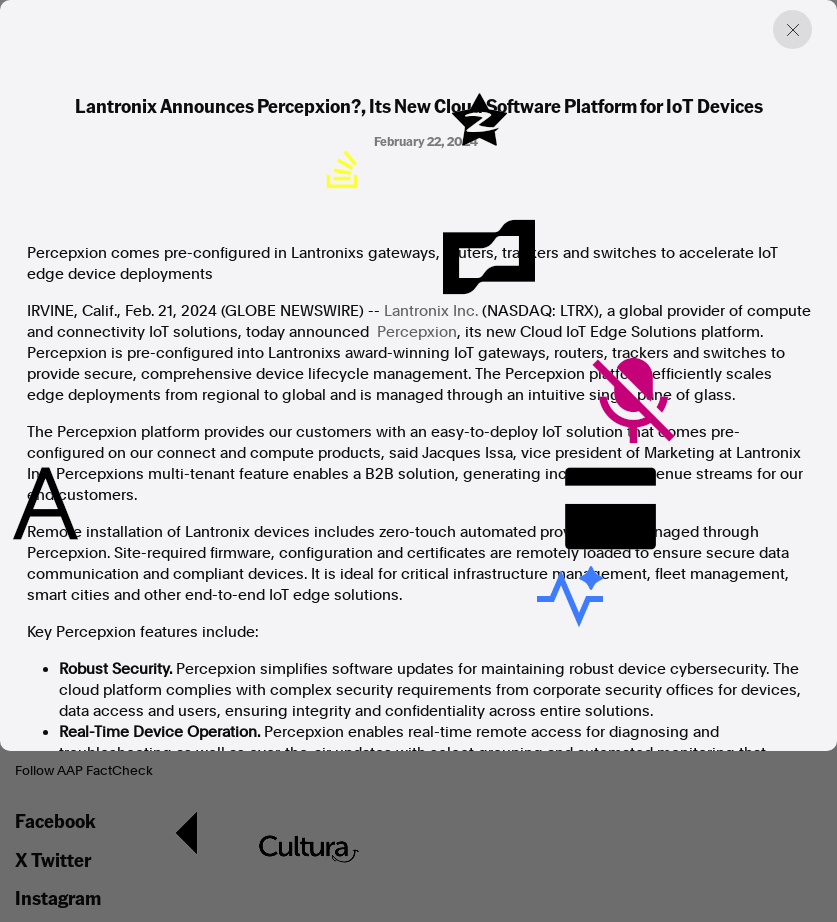 This screenshot has height=922, width=837. I want to click on change the font family in a text editor, so click(45, 501).